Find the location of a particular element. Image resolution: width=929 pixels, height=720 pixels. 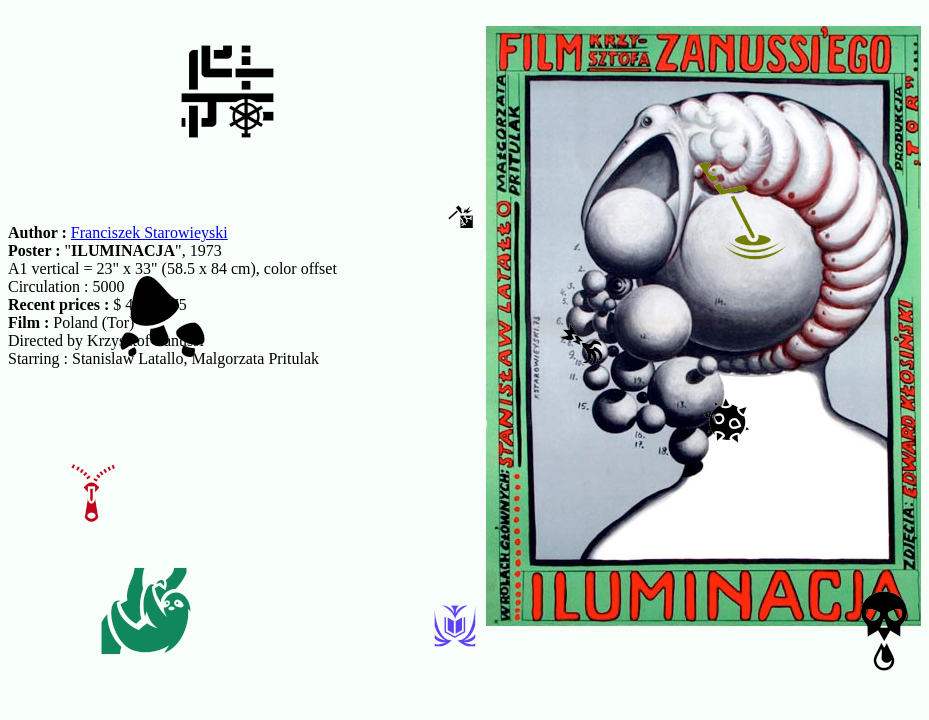

sloth character or mascot icon is located at coordinates (146, 611).